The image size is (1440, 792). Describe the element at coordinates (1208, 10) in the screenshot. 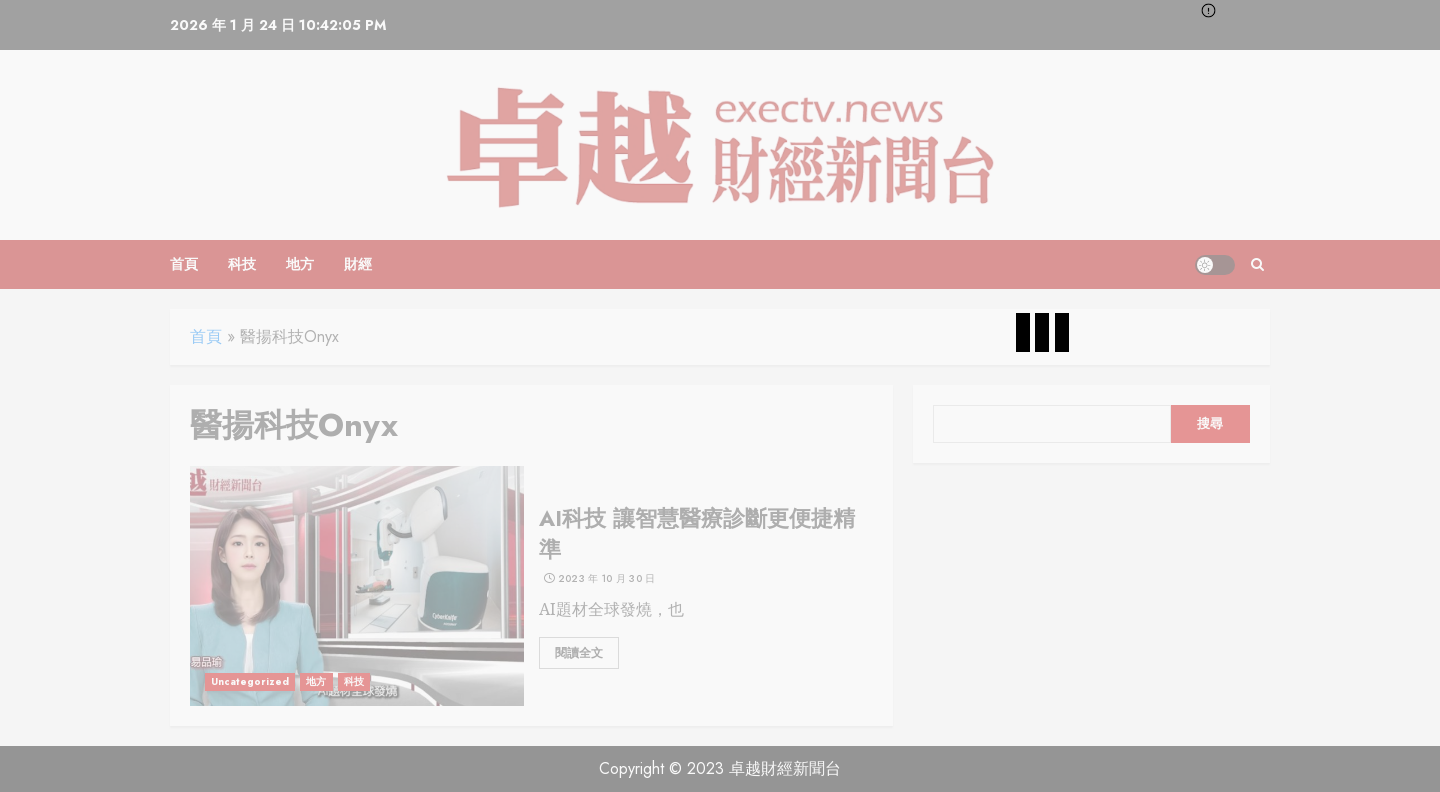

I see `indicates a warning or alert requiring attention` at that location.